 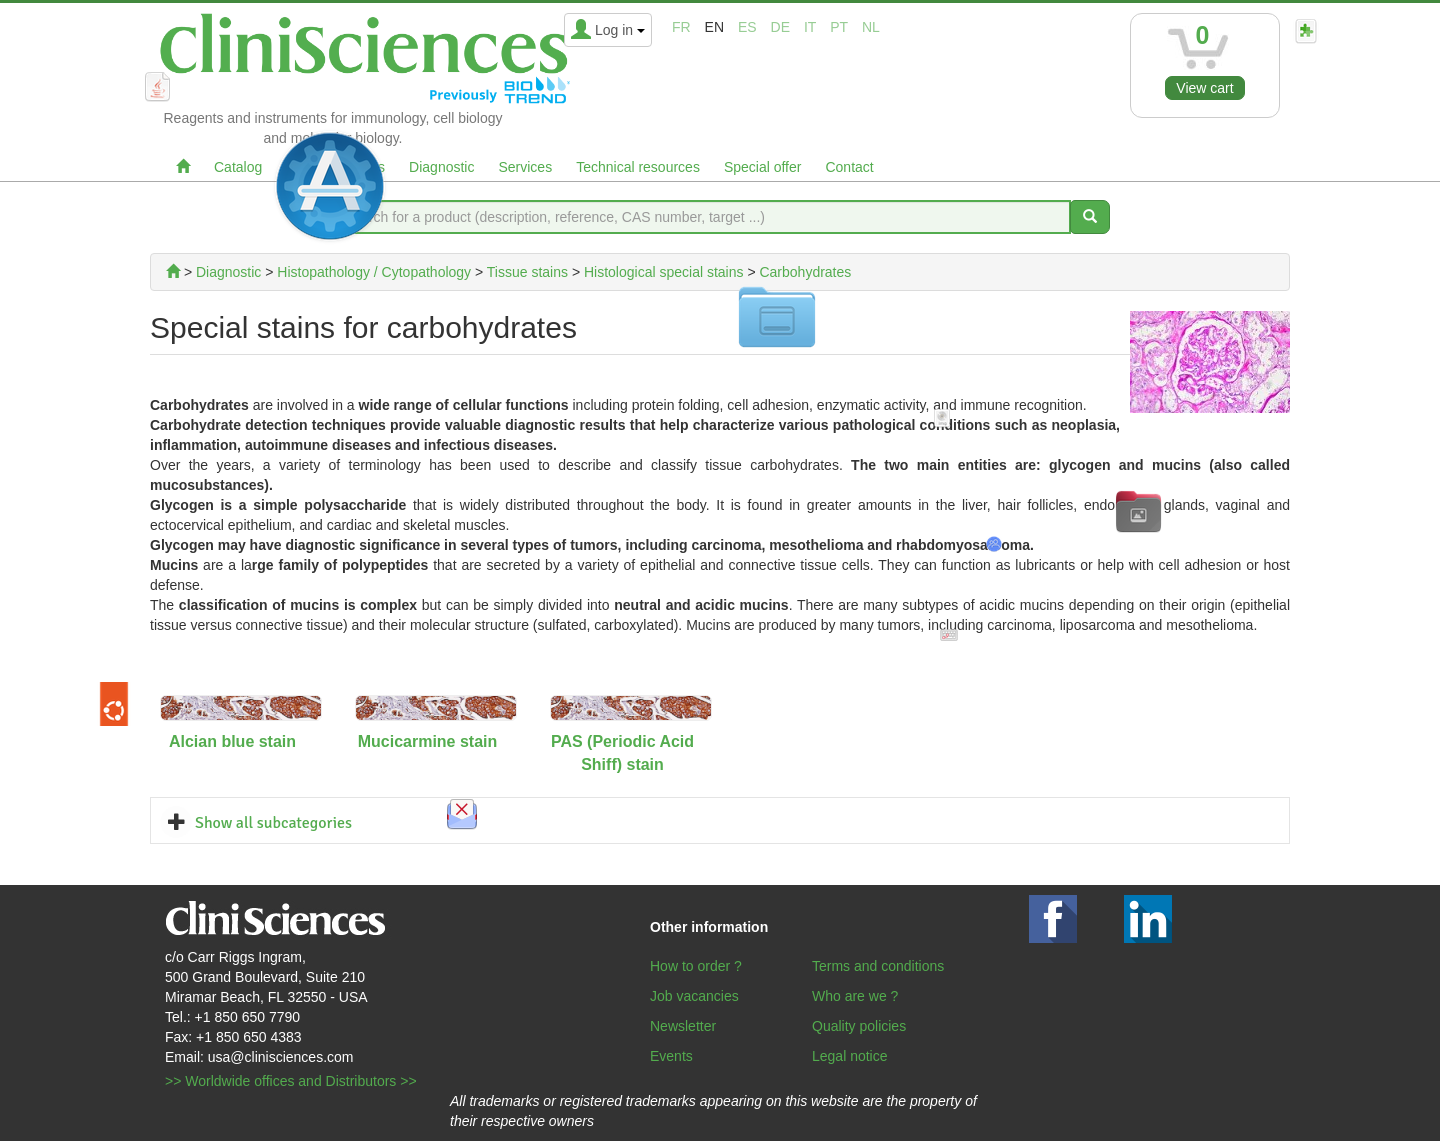 What do you see at coordinates (330, 186) in the screenshot?
I see `open software properties and driver settings` at bounding box center [330, 186].